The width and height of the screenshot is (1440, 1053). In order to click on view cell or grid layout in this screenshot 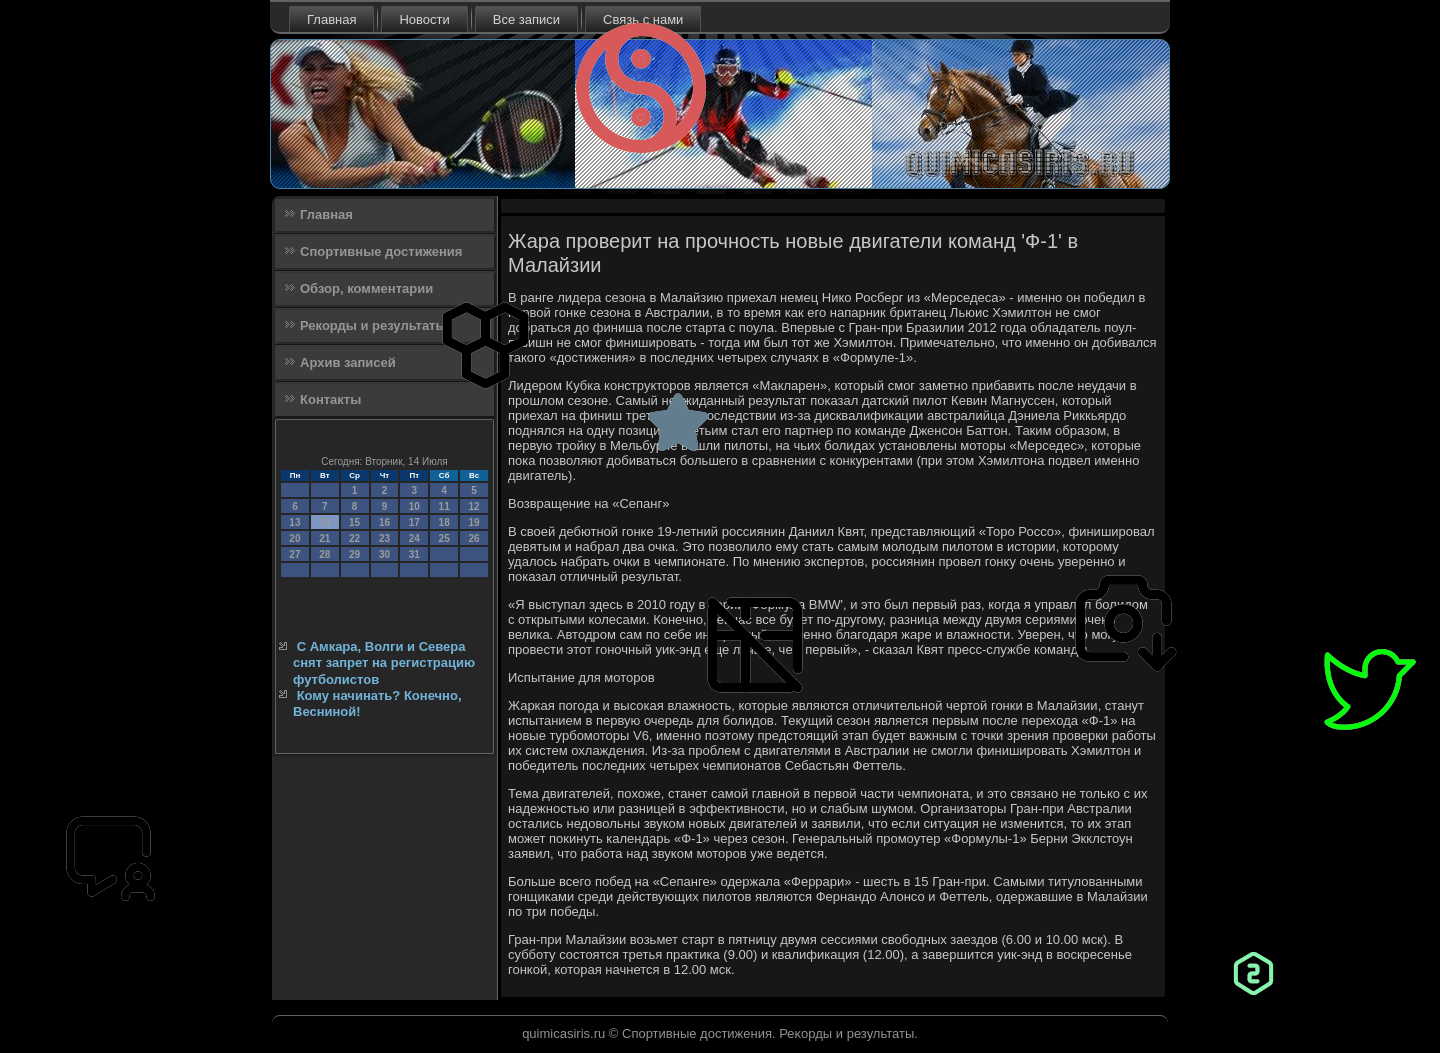, I will do `click(485, 345)`.